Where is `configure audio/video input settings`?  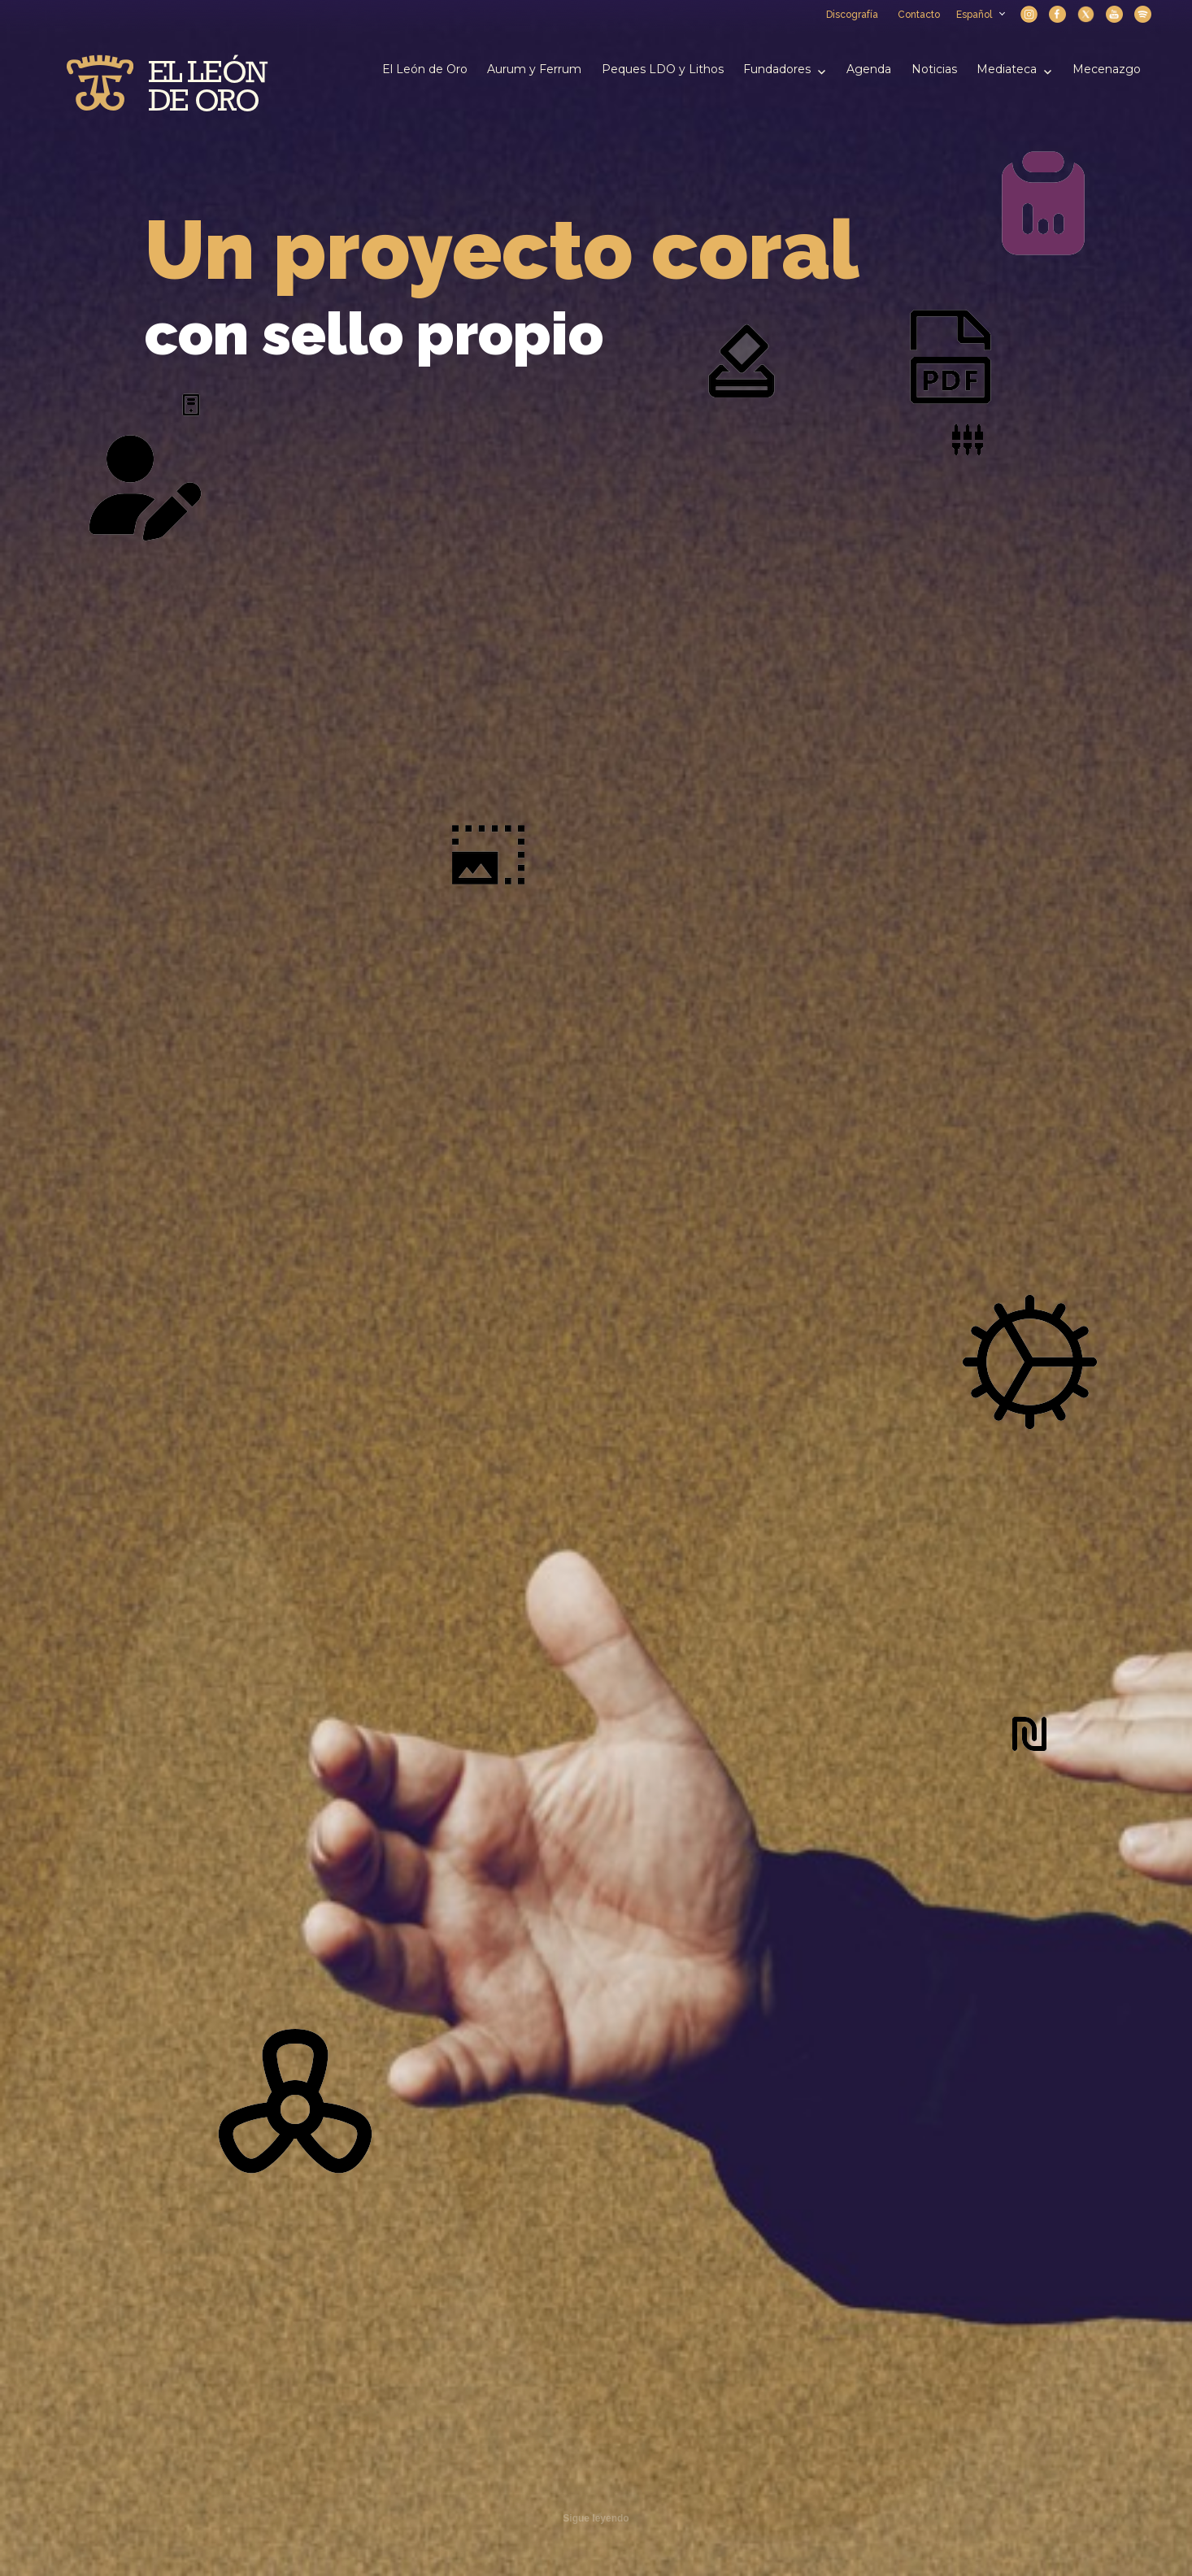 configure audio/video input settings is located at coordinates (968, 440).